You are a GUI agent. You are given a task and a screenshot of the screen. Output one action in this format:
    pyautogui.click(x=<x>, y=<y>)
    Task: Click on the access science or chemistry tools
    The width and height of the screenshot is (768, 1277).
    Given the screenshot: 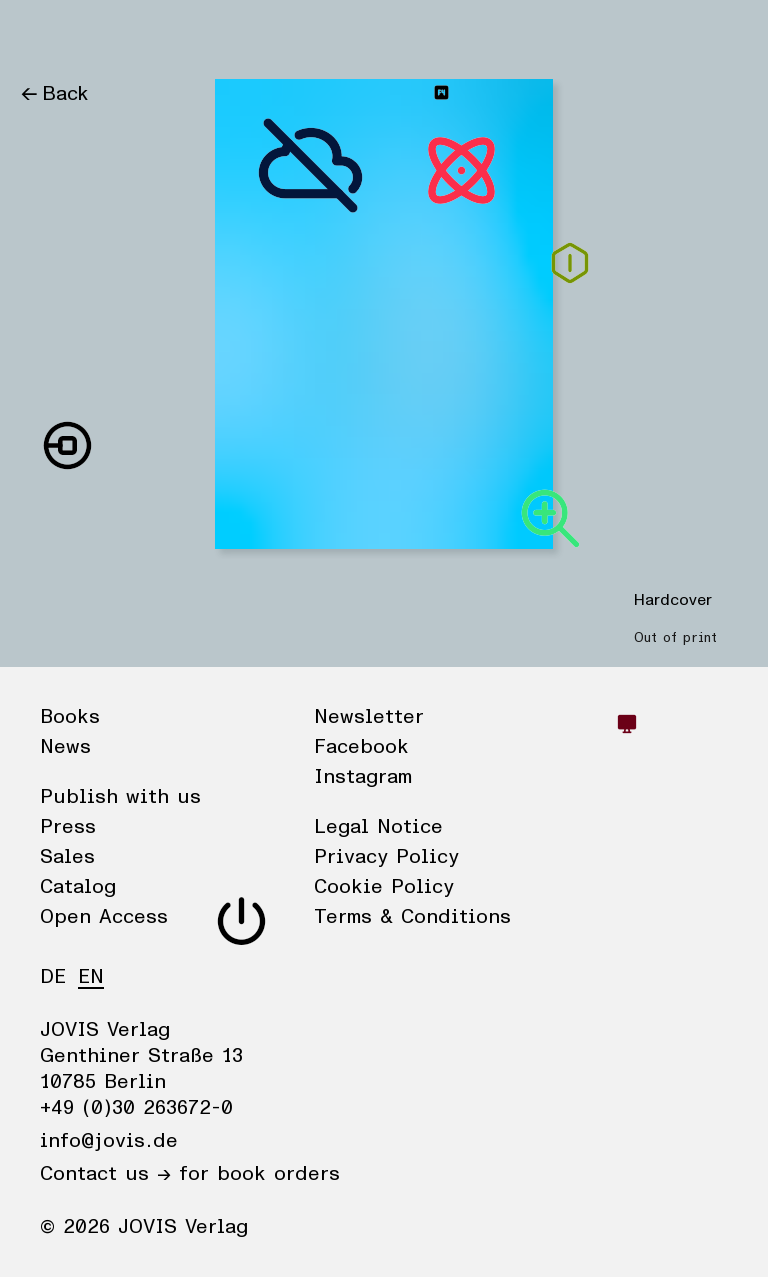 What is the action you would take?
    pyautogui.click(x=461, y=170)
    